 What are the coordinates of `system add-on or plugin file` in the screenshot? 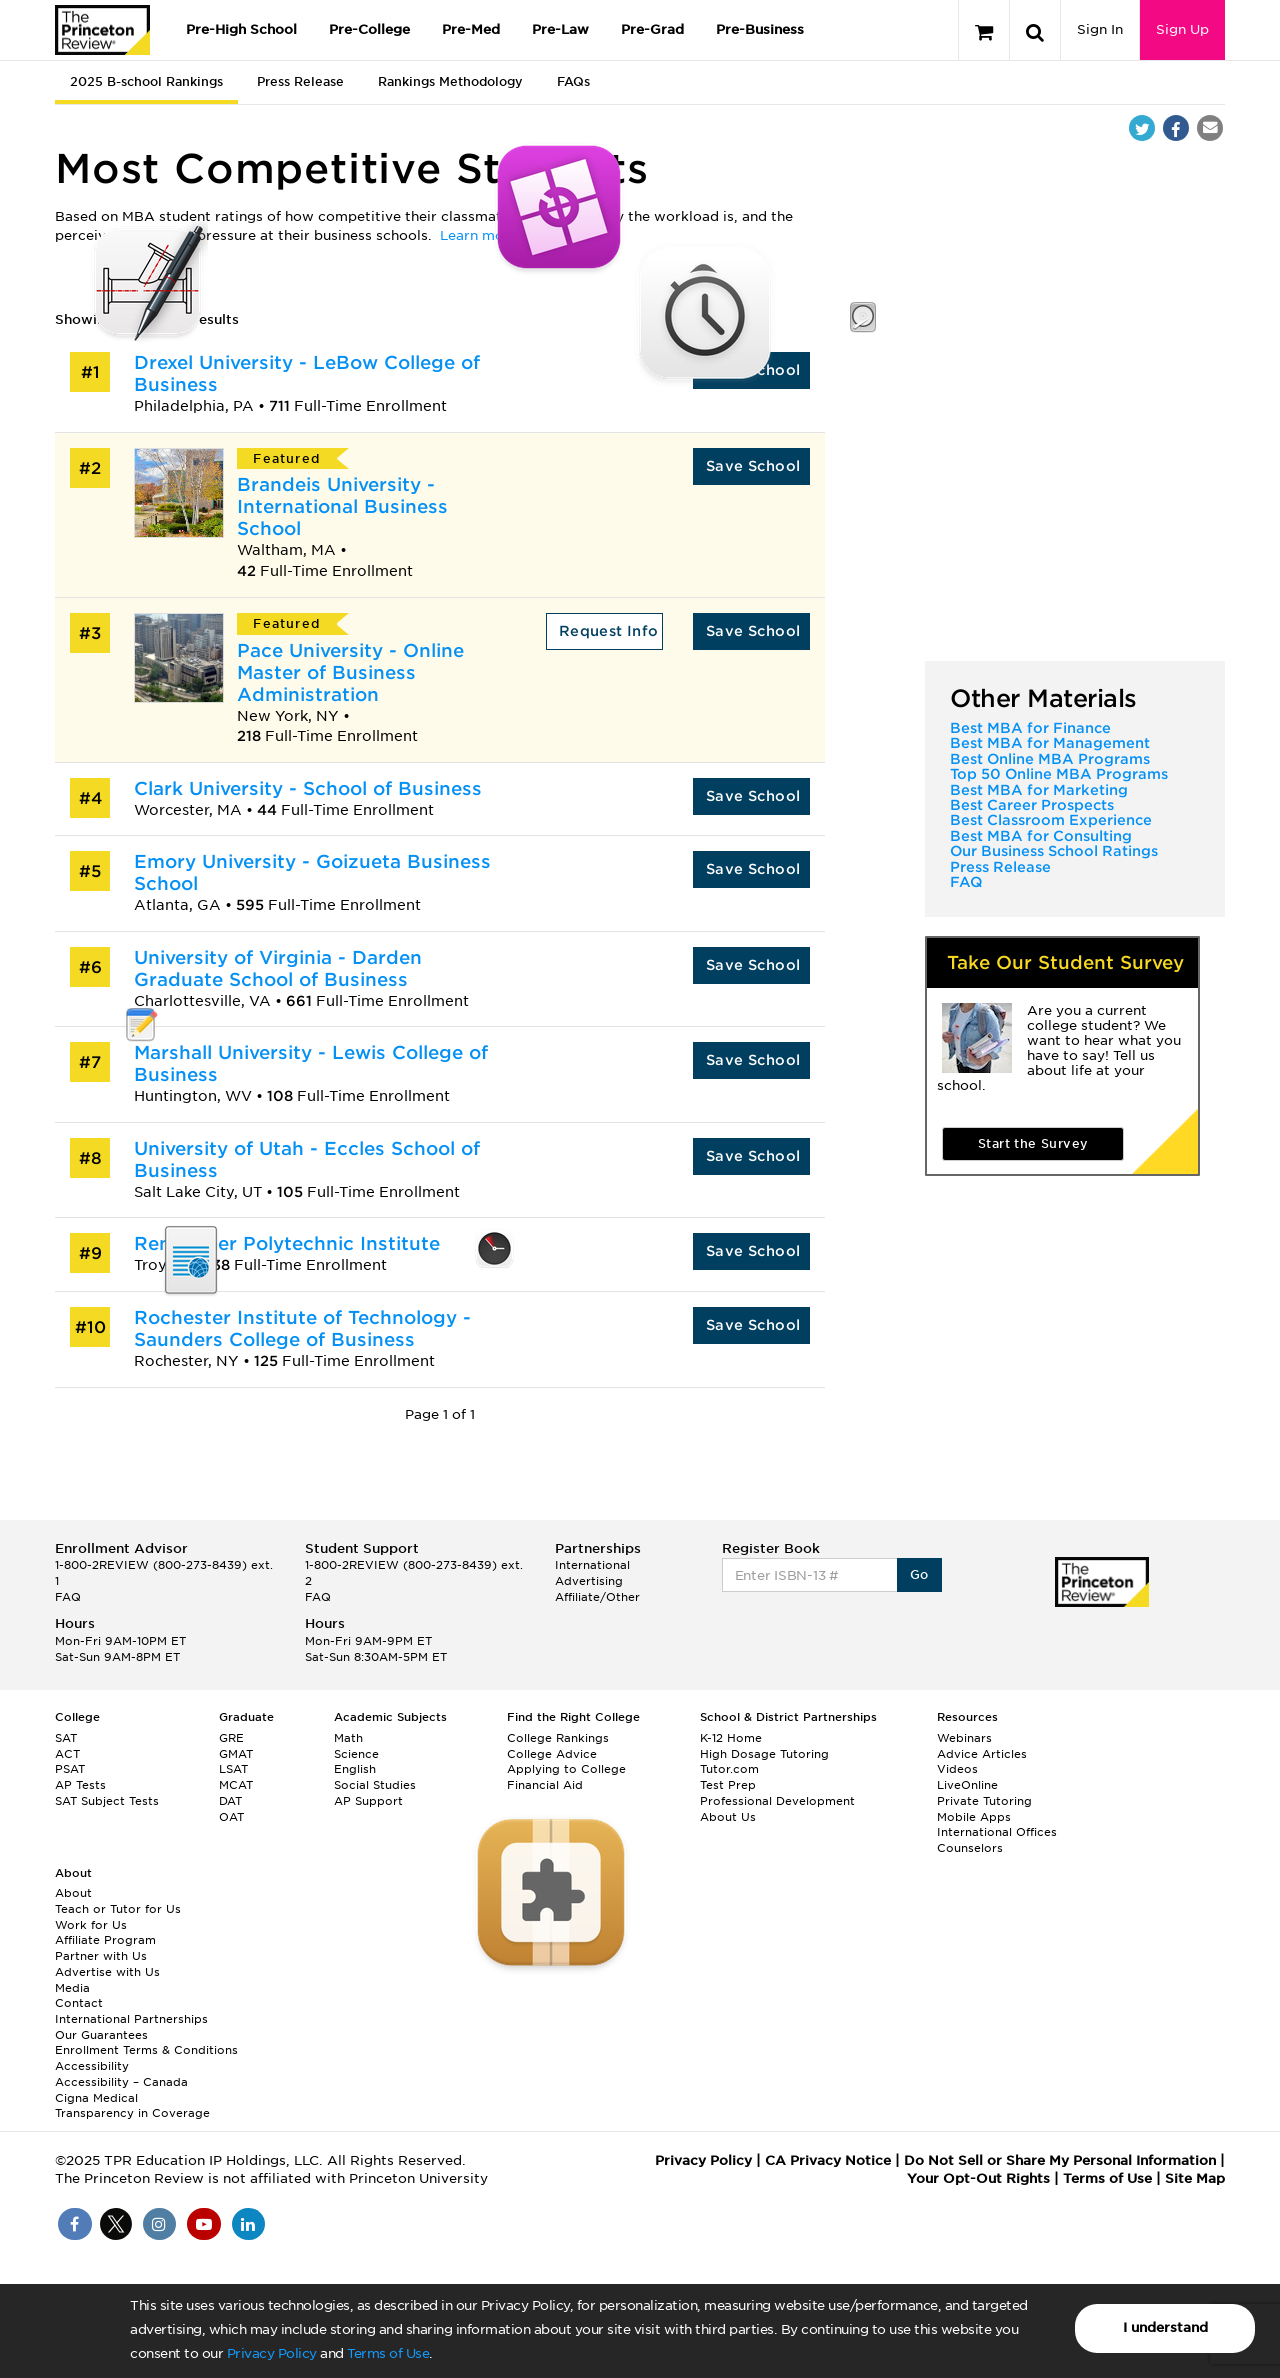 It's located at (551, 1895).